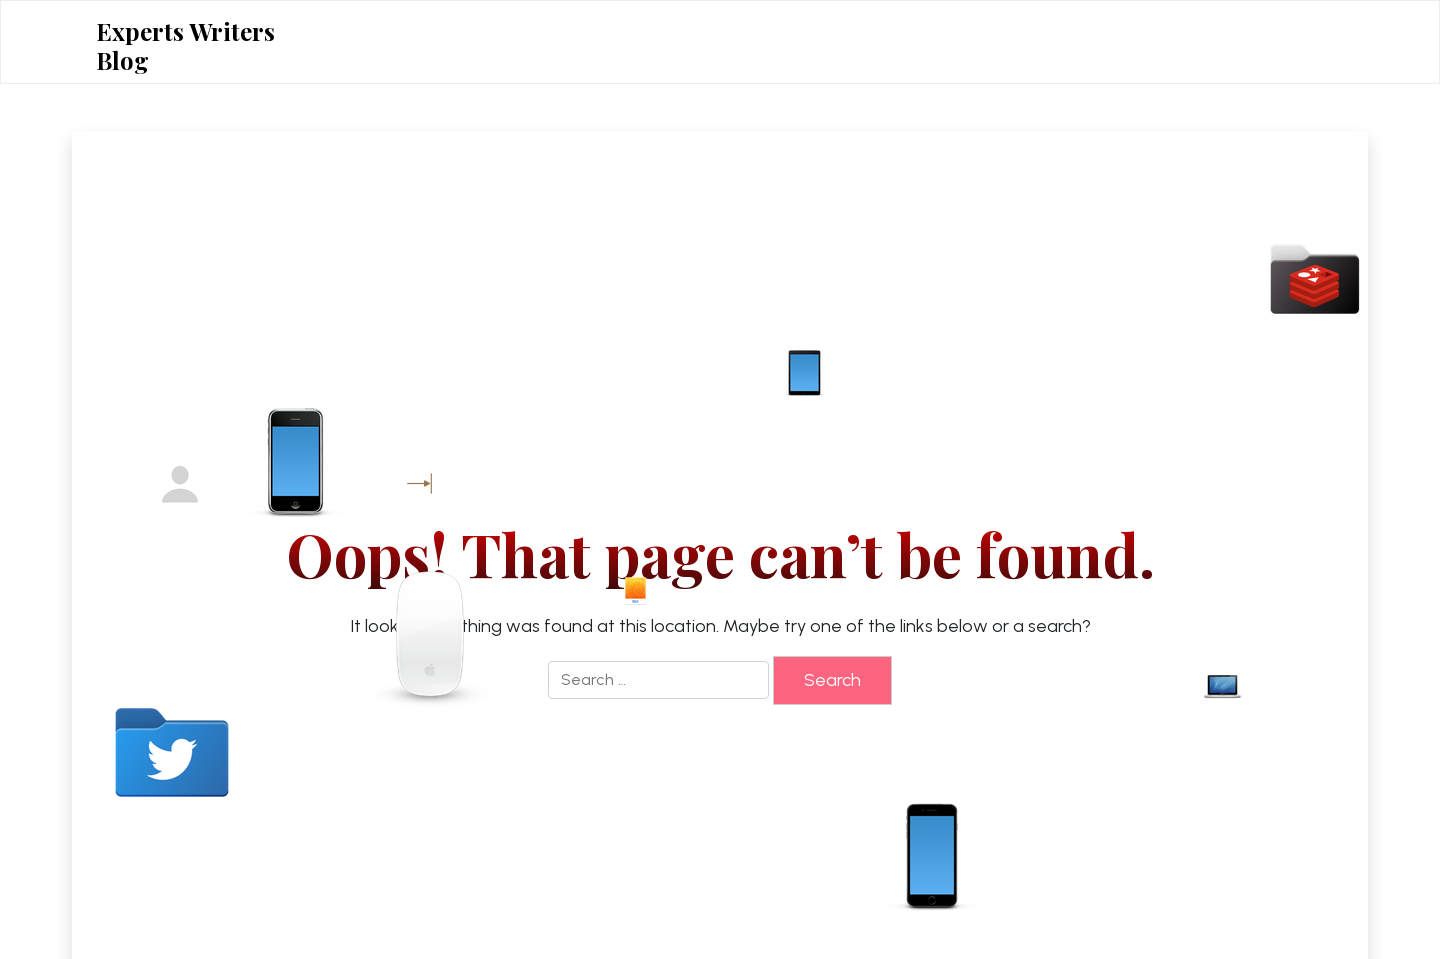 Image resolution: width=1440 pixels, height=959 pixels. I want to click on connect or sync an iPhone device, so click(295, 461).